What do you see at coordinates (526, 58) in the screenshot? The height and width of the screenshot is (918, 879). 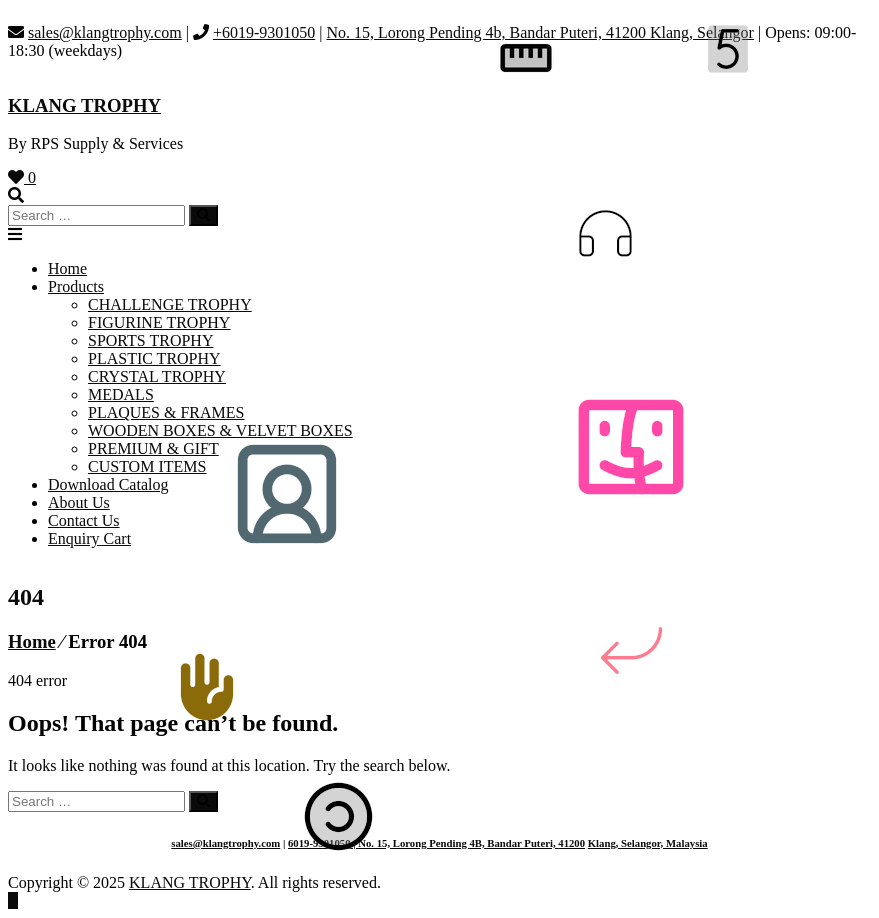 I see `access ruler or measurement tool` at bounding box center [526, 58].